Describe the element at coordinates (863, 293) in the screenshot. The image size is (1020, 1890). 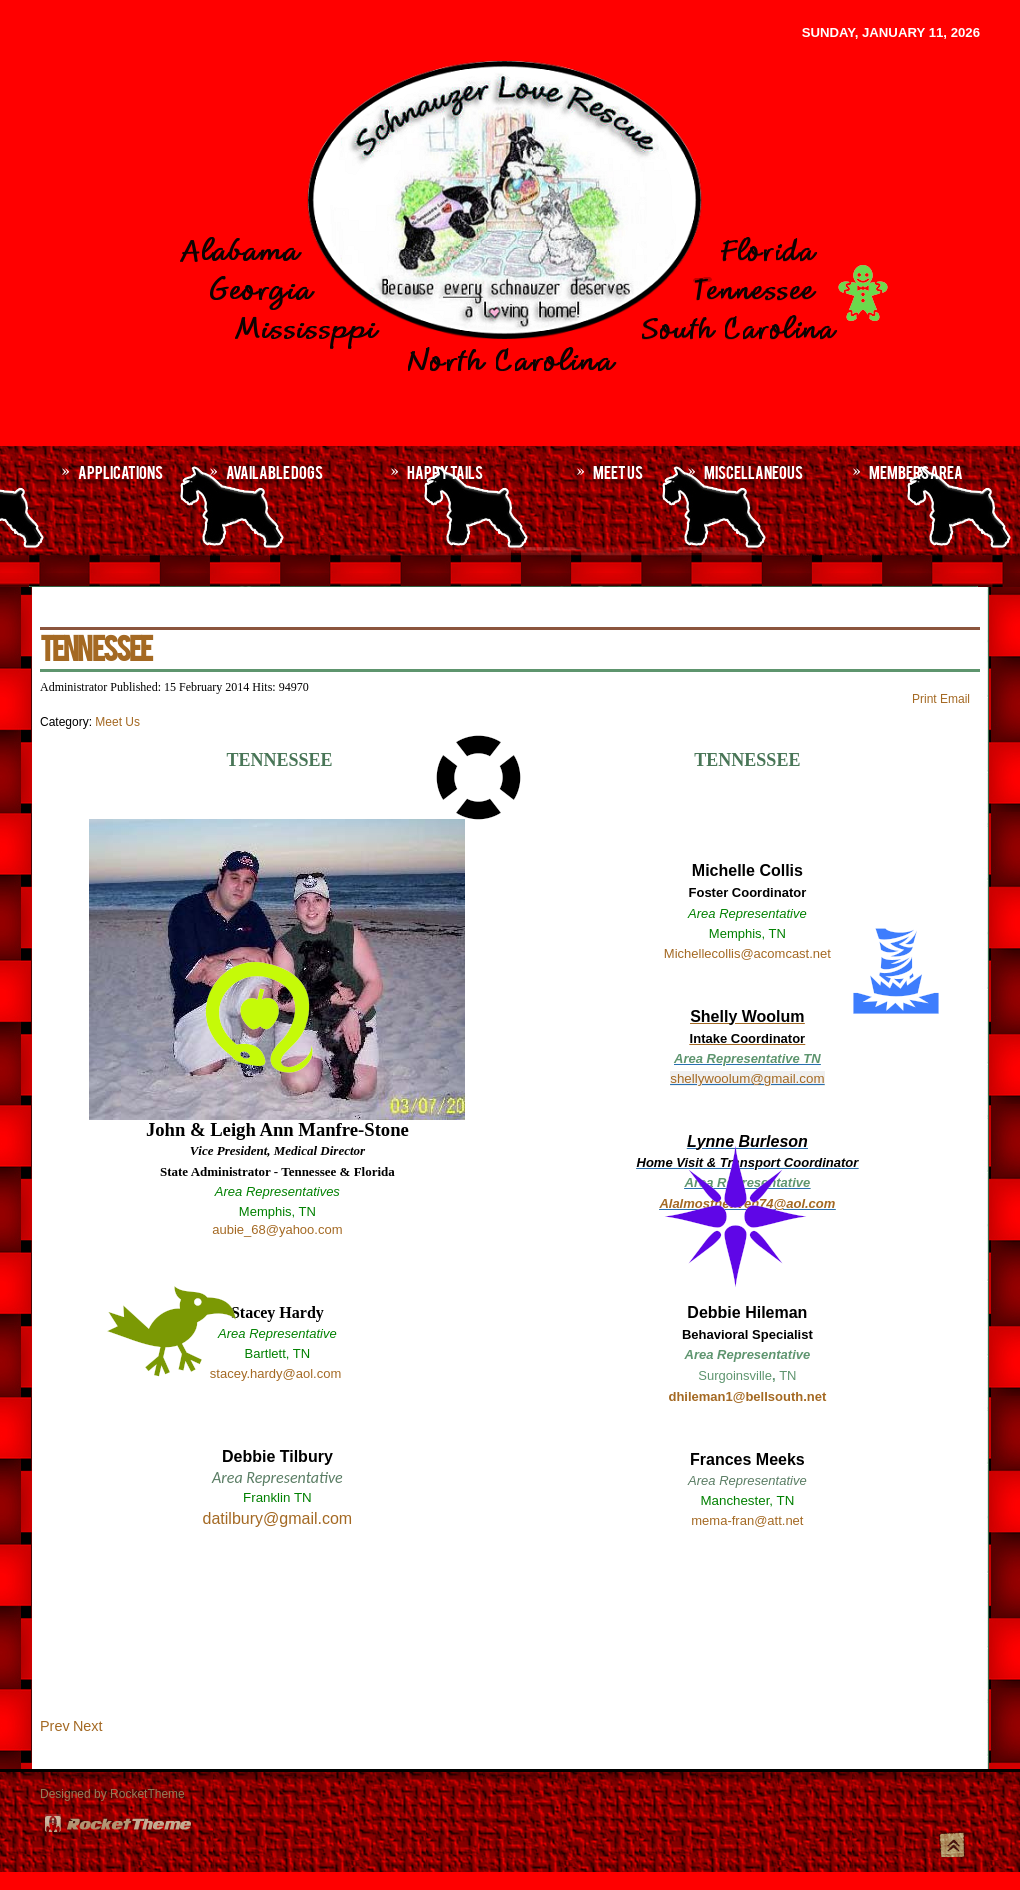
I see `access holiday or seasonal content` at that location.